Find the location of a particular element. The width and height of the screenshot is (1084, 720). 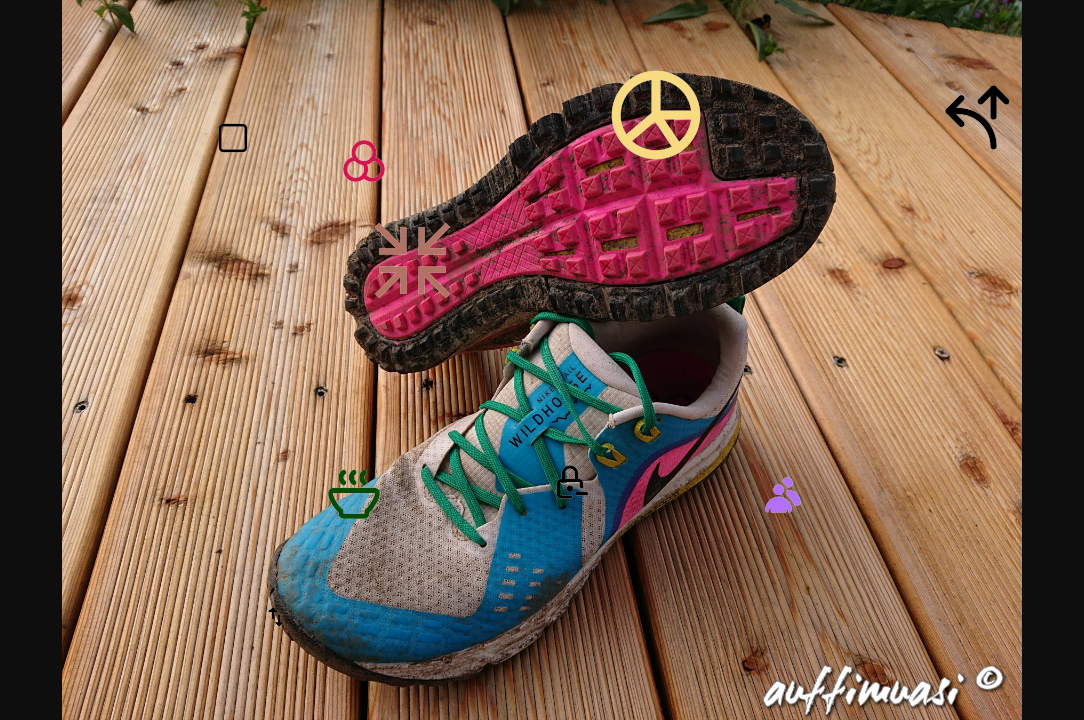

view pie chart analytics is located at coordinates (656, 115).